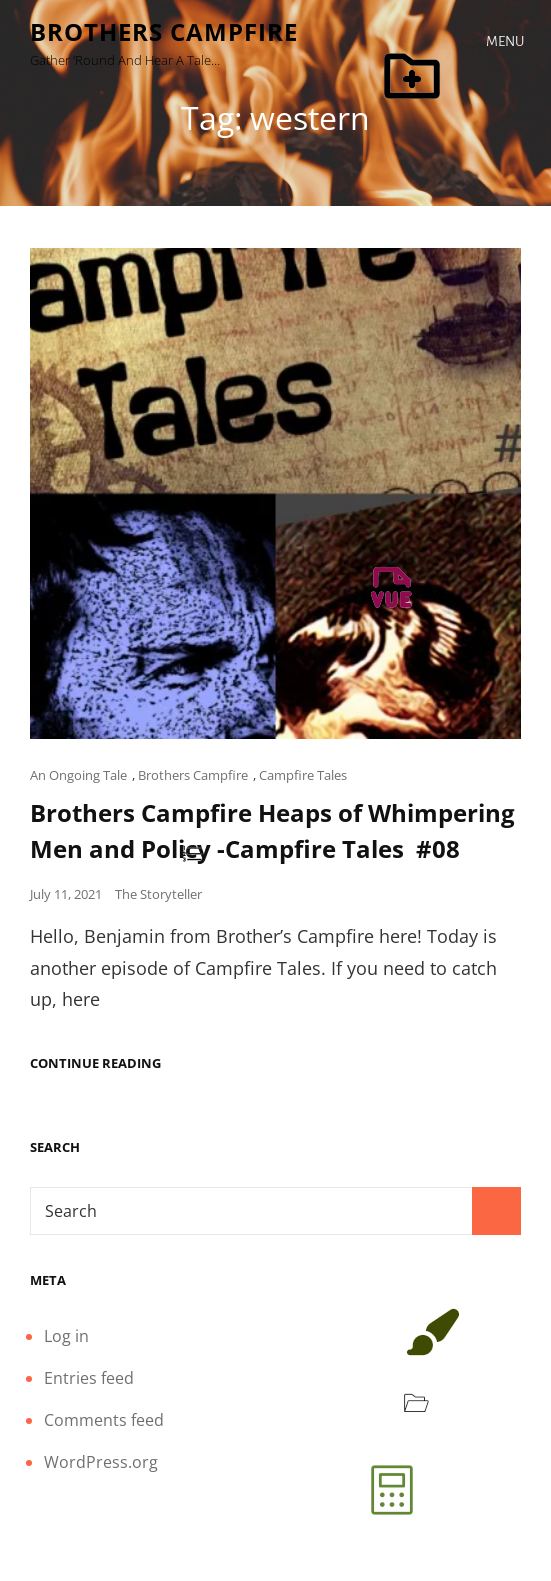 The height and width of the screenshot is (1581, 551). What do you see at coordinates (415, 1402) in the screenshot?
I see `open folder containing files` at bounding box center [415, 1402].